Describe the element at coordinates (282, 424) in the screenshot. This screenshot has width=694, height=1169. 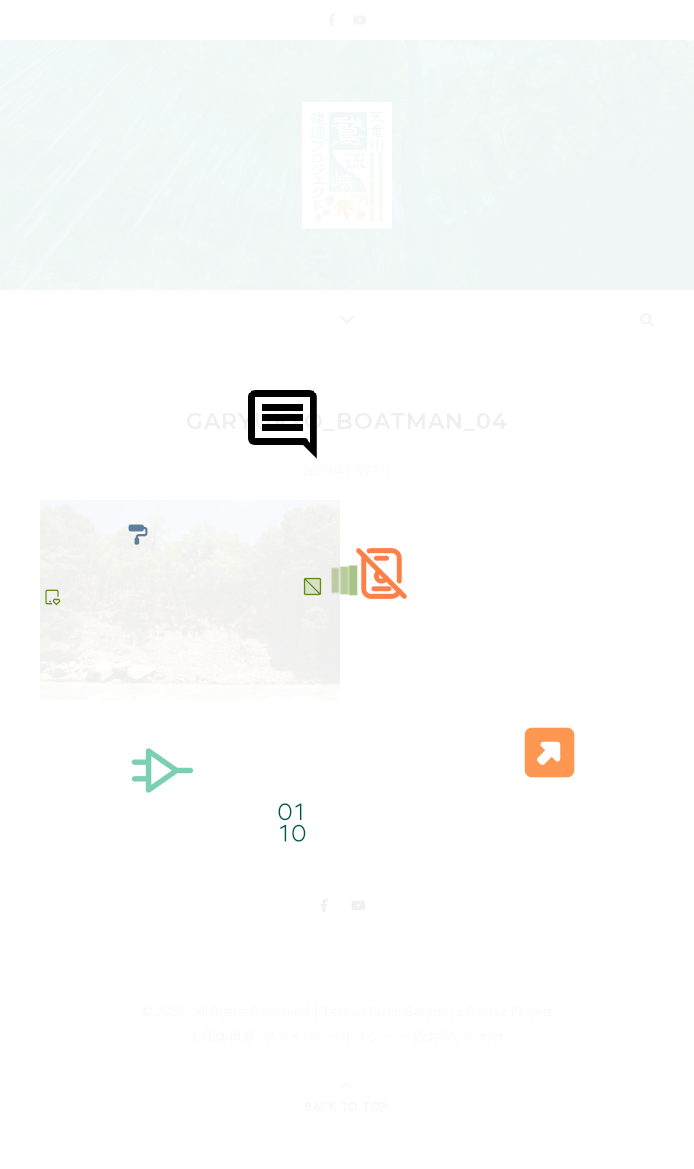
I see `leave a comment` at that location.